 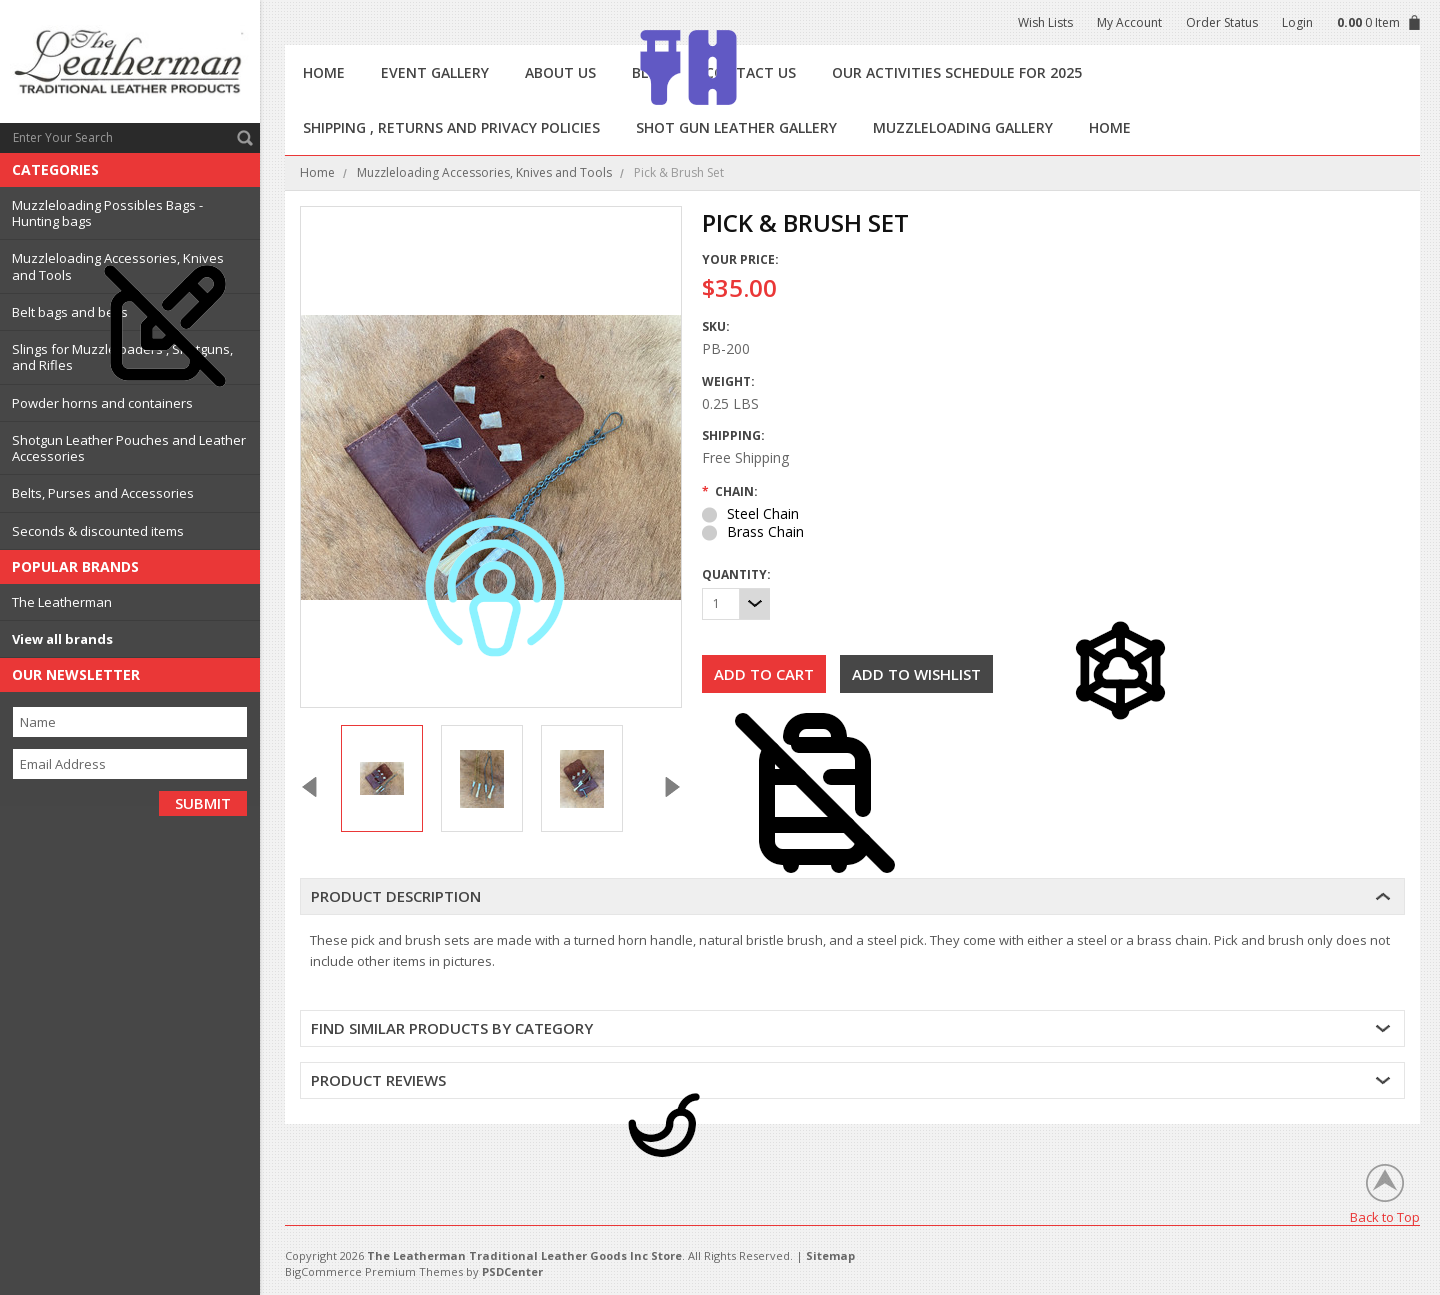 I want to click on storj decentralized cloud storage logo, so click(x=1120, y=670).